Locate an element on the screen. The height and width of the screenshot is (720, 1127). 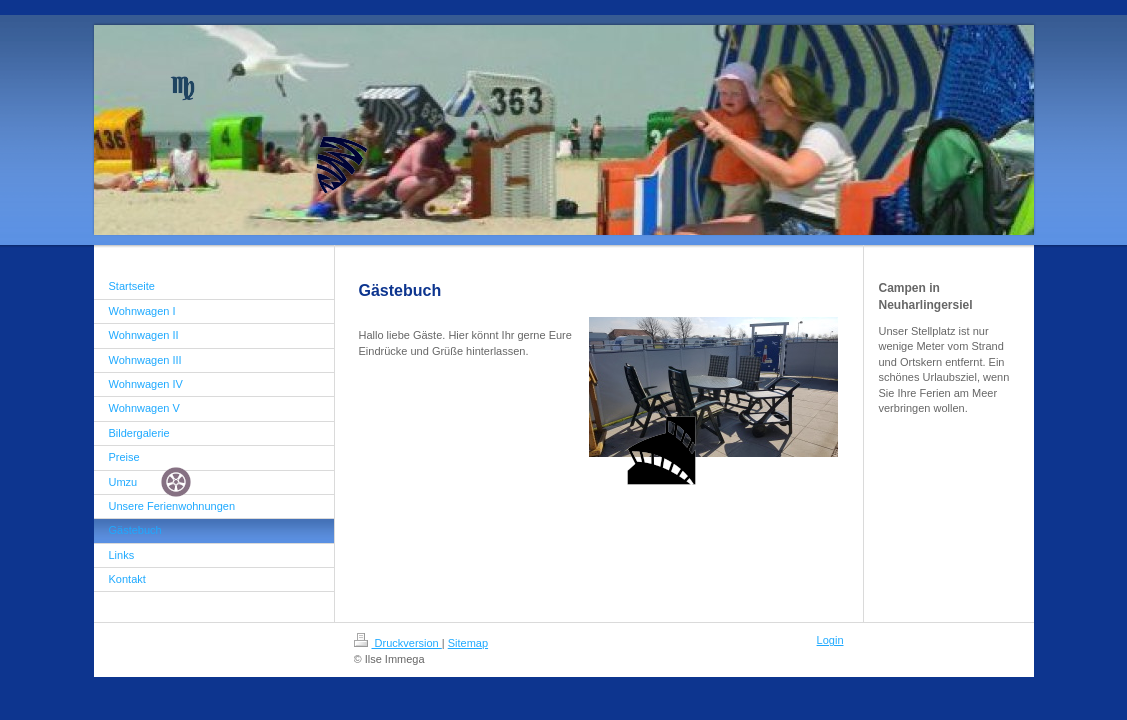
equip zebra-patterned shield armor is located at coordinates (341, 165).